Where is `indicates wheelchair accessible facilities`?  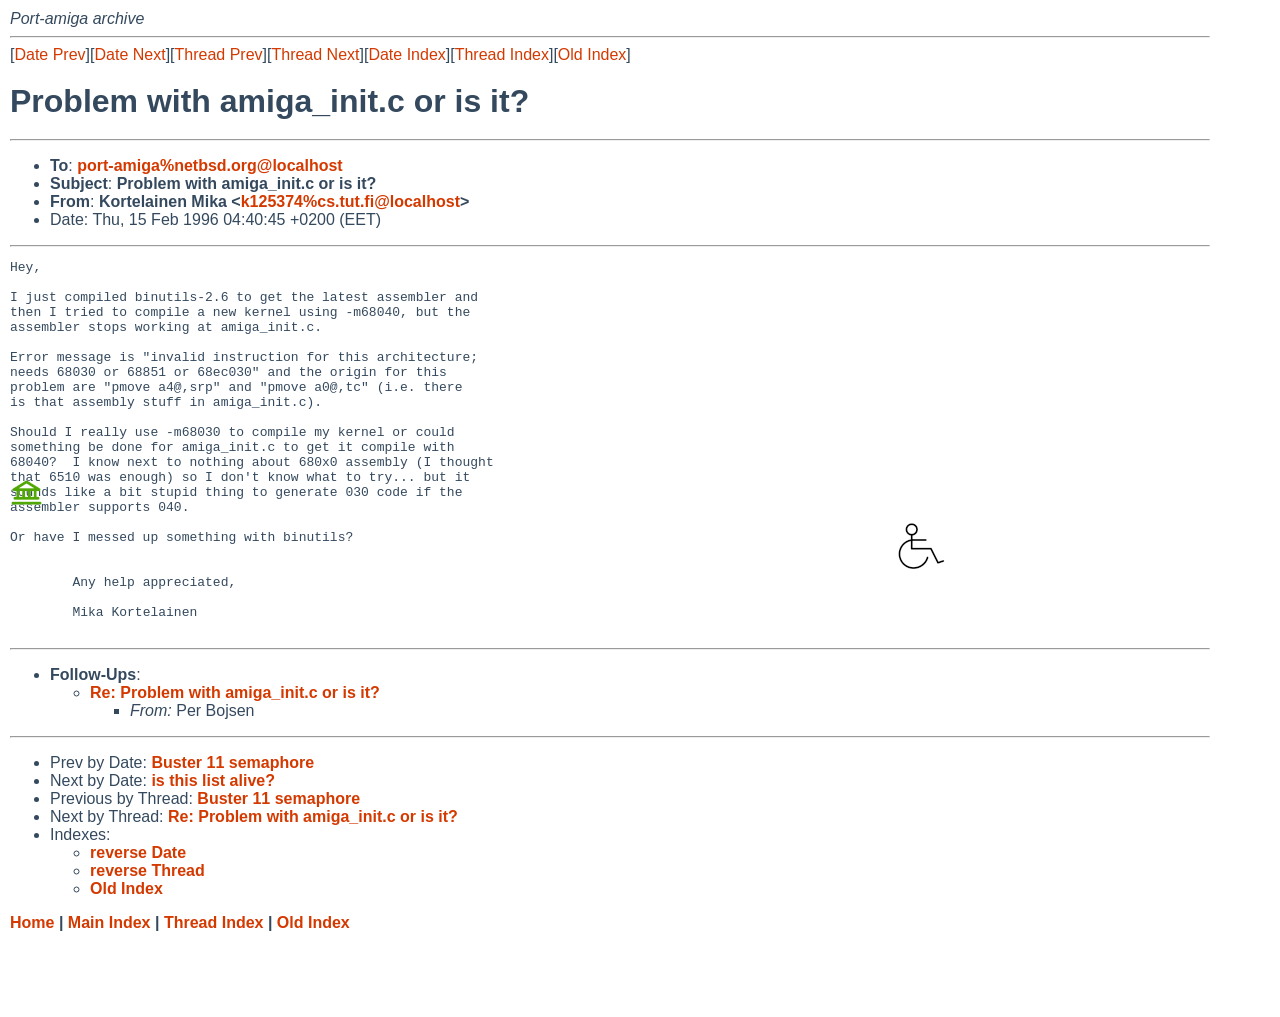
indicates wheelchair accessible facilities is located at coordinates (917, 547).